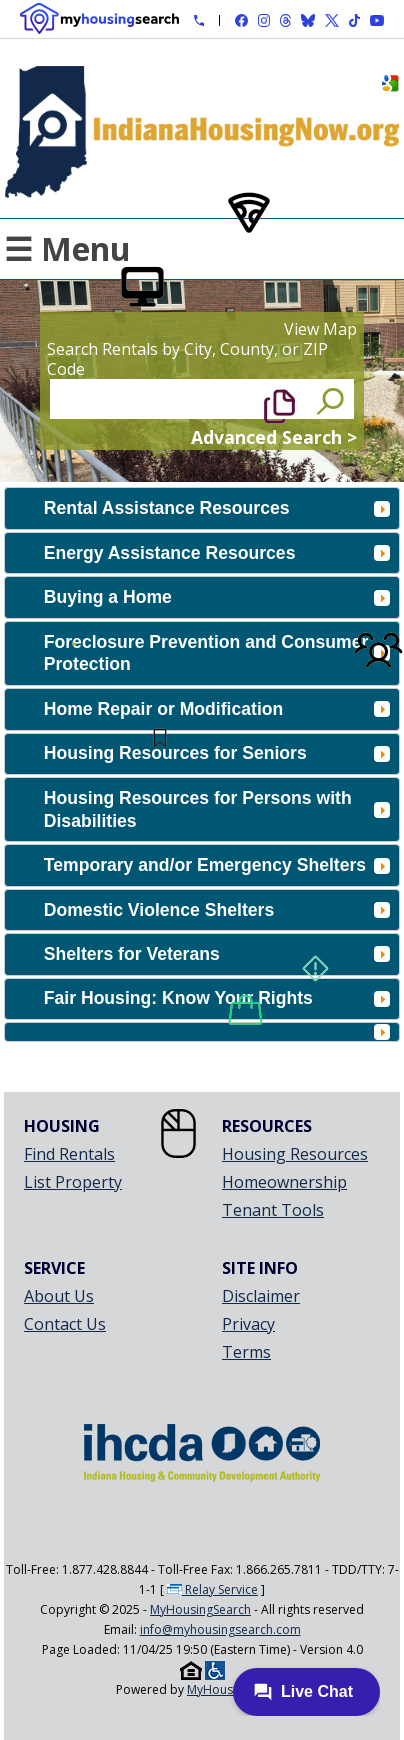 This screenshot has height=1740, width=404. What do you see at coordinates (160, 738) in the screenshot?
I see `save this item for later` at bounding box center [160, 738].